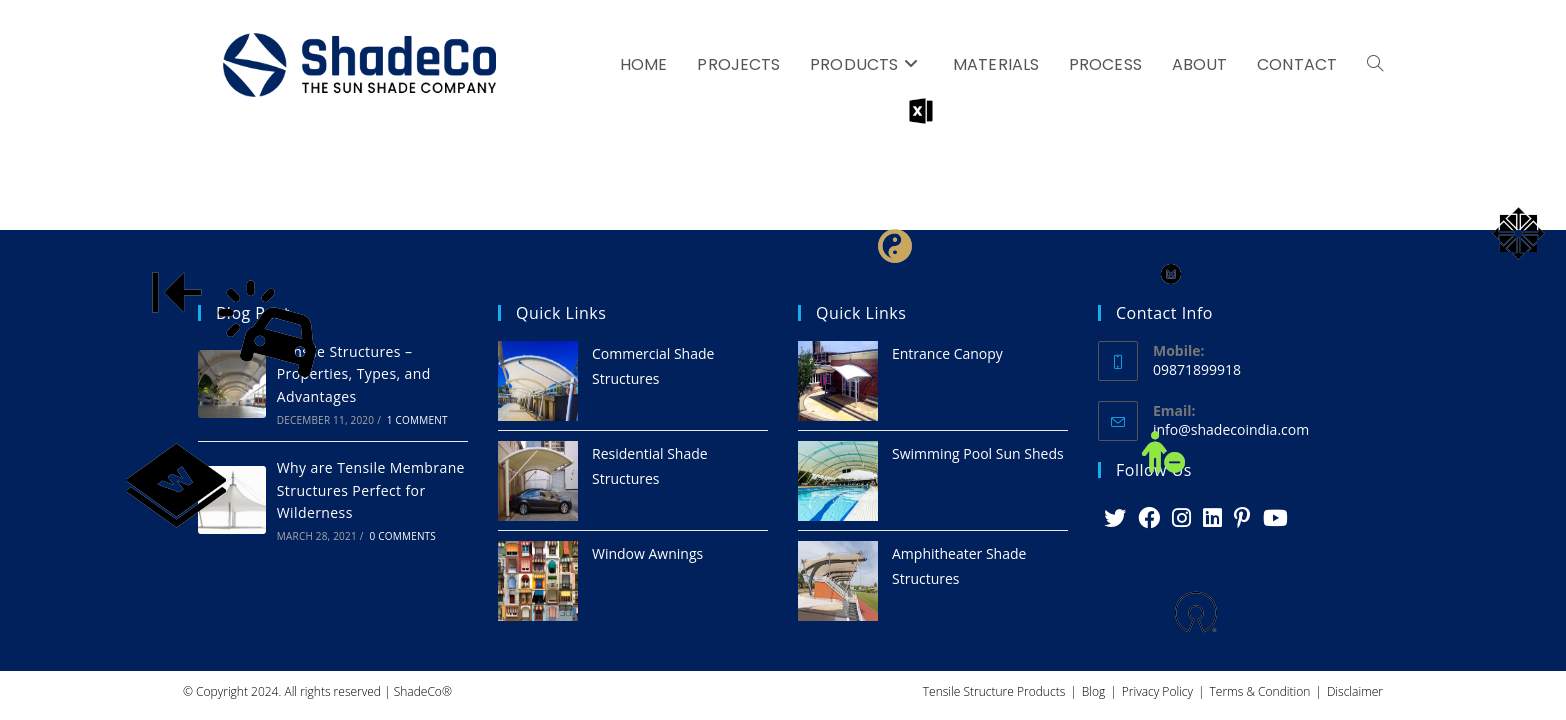  I want to click on centos linux distribution logo, so click(1518, 233).